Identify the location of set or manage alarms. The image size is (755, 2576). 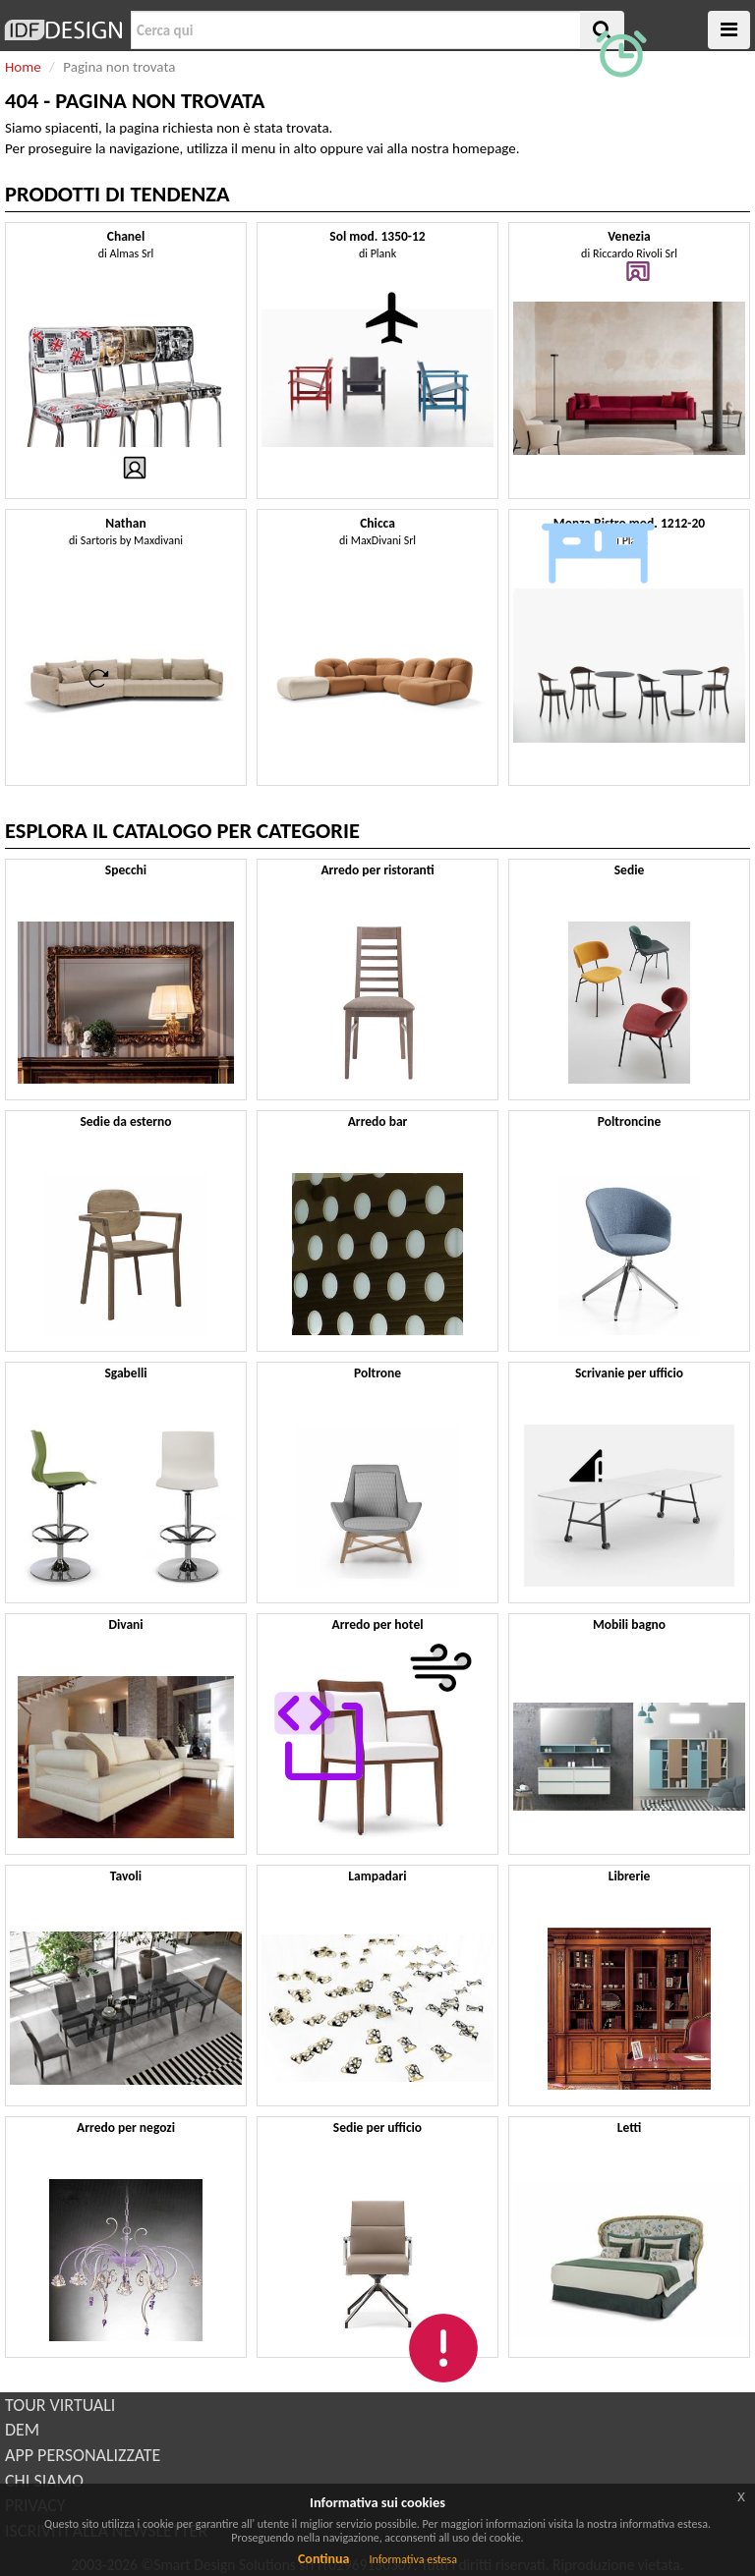
(621, 54).